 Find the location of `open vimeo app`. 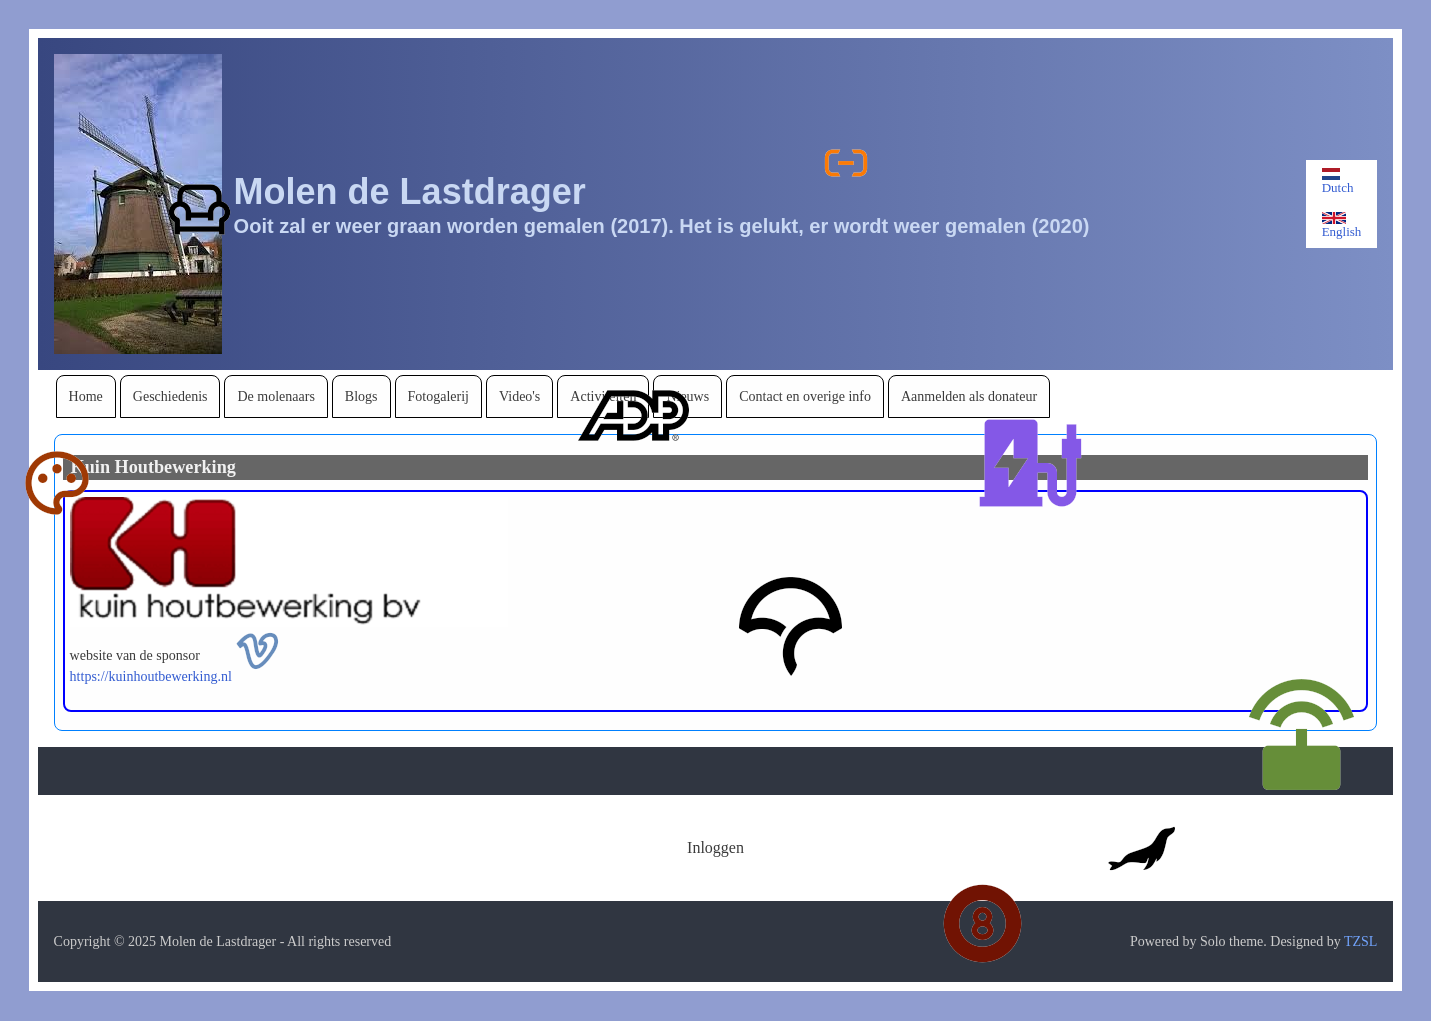

open vimeo app is located at coordinates (258, 650).